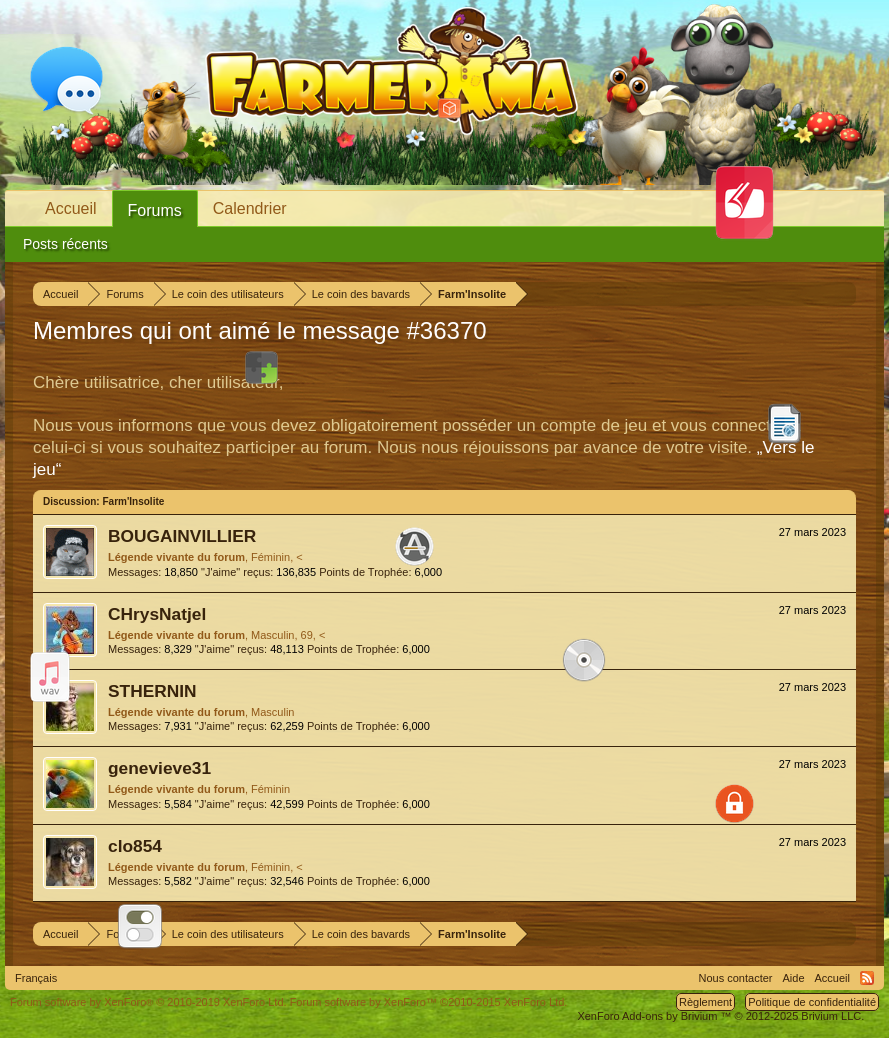 Image resolution: width=889 pixels, height=1038 pixels. I want to click on open gnome tweaks settings, so click(140, 926).